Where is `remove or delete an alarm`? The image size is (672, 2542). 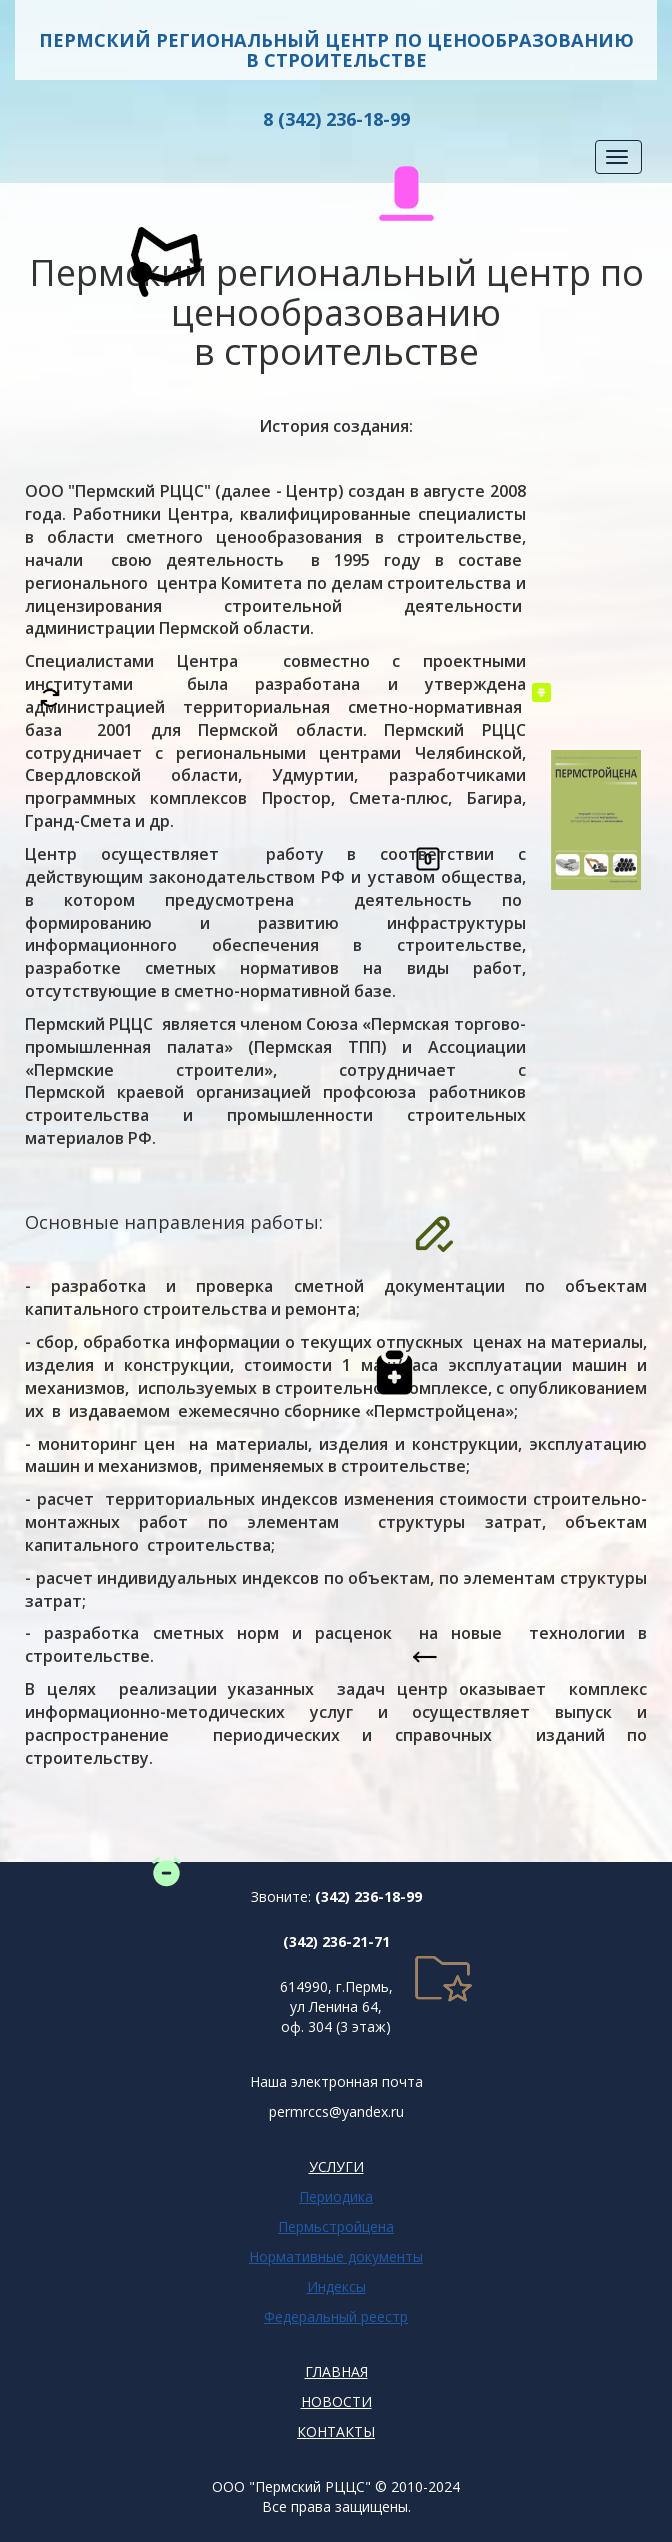
remove or delete an alarm is located at coordinates (166, 1871).